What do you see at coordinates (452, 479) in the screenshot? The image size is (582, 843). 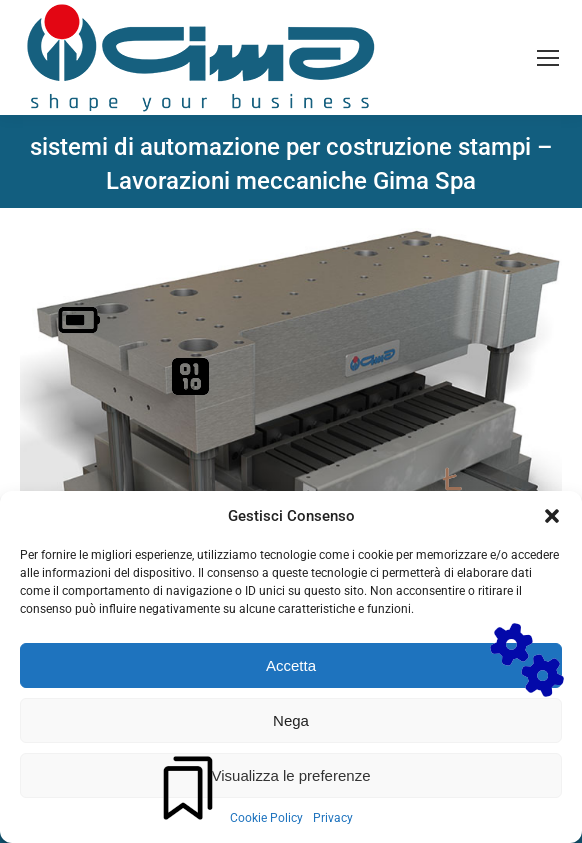 I see `indicates litecoin cryptocurrency` at bounding box center [452, 479].